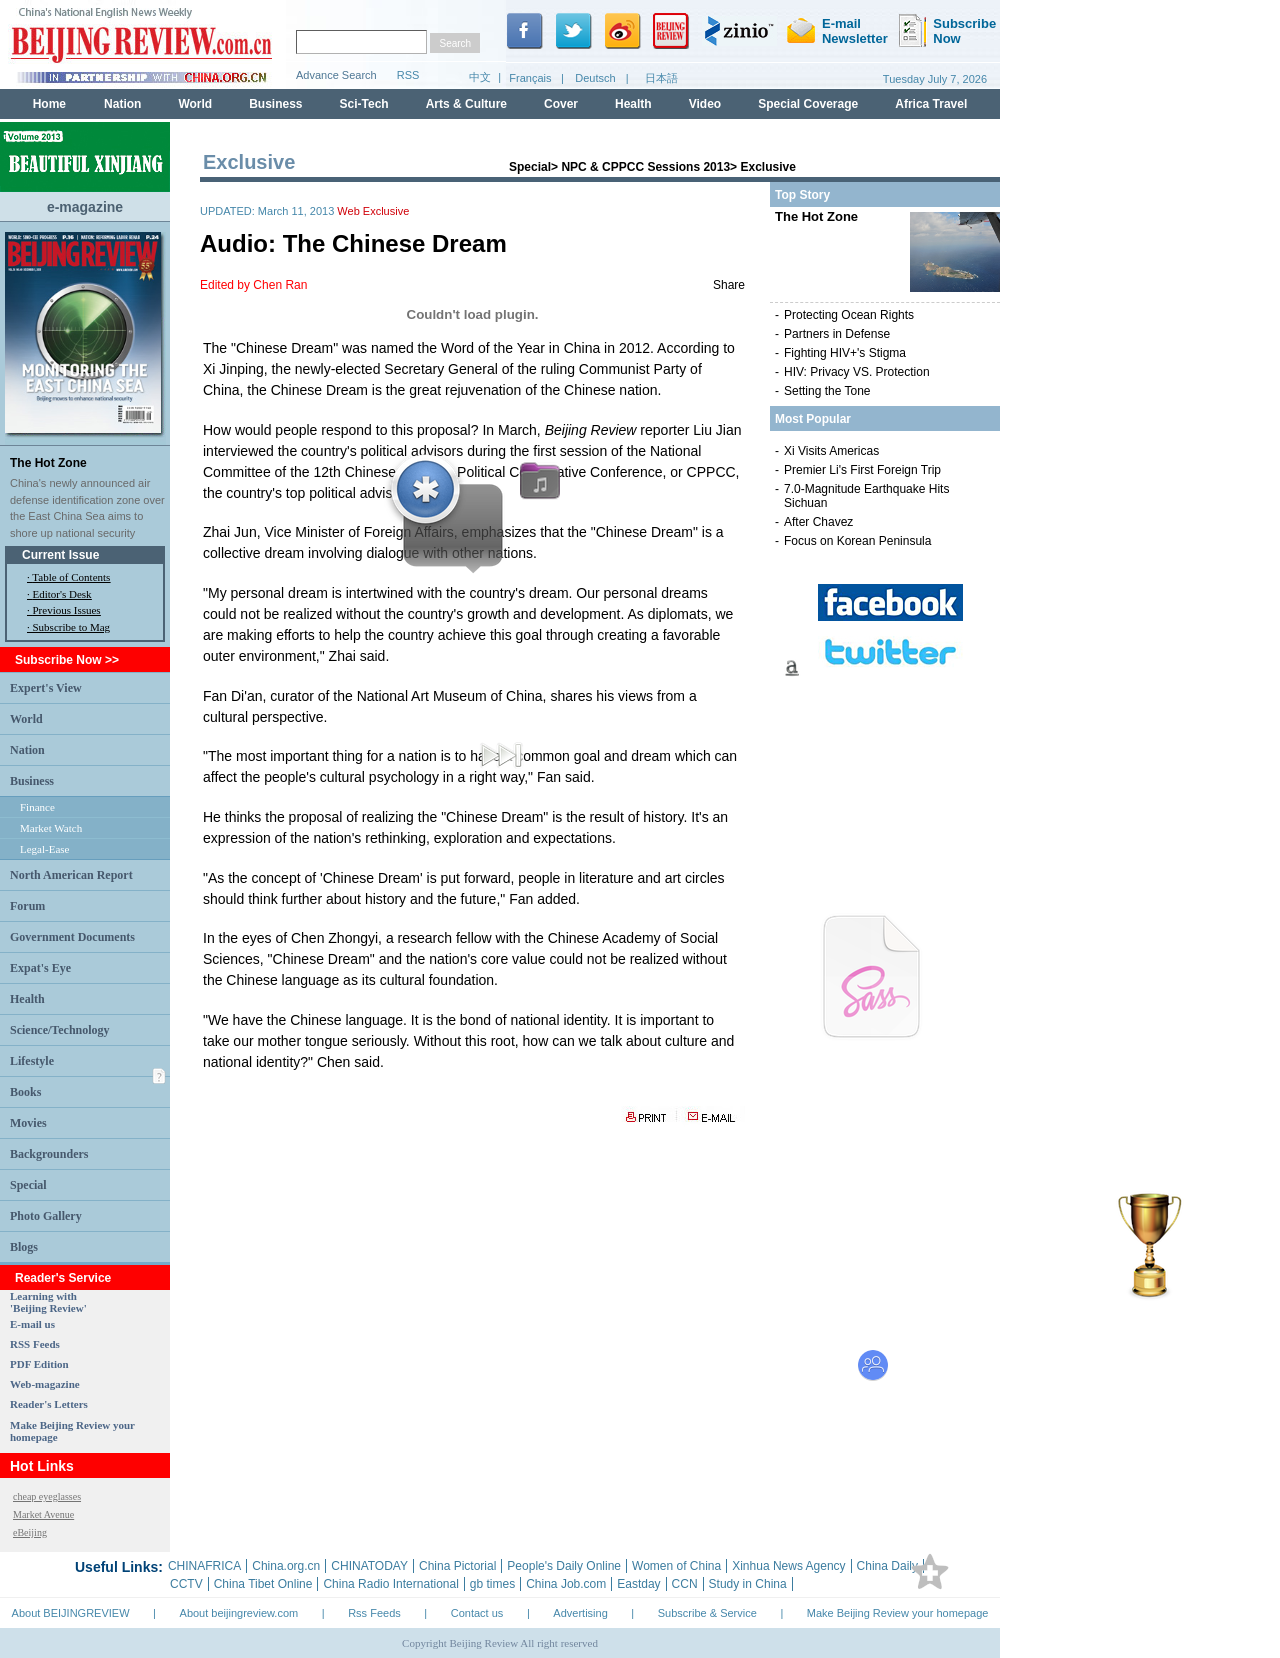 This screenshot has height=1658, width=1280. I want to click on unrecognized file type, so click(159, 1076).